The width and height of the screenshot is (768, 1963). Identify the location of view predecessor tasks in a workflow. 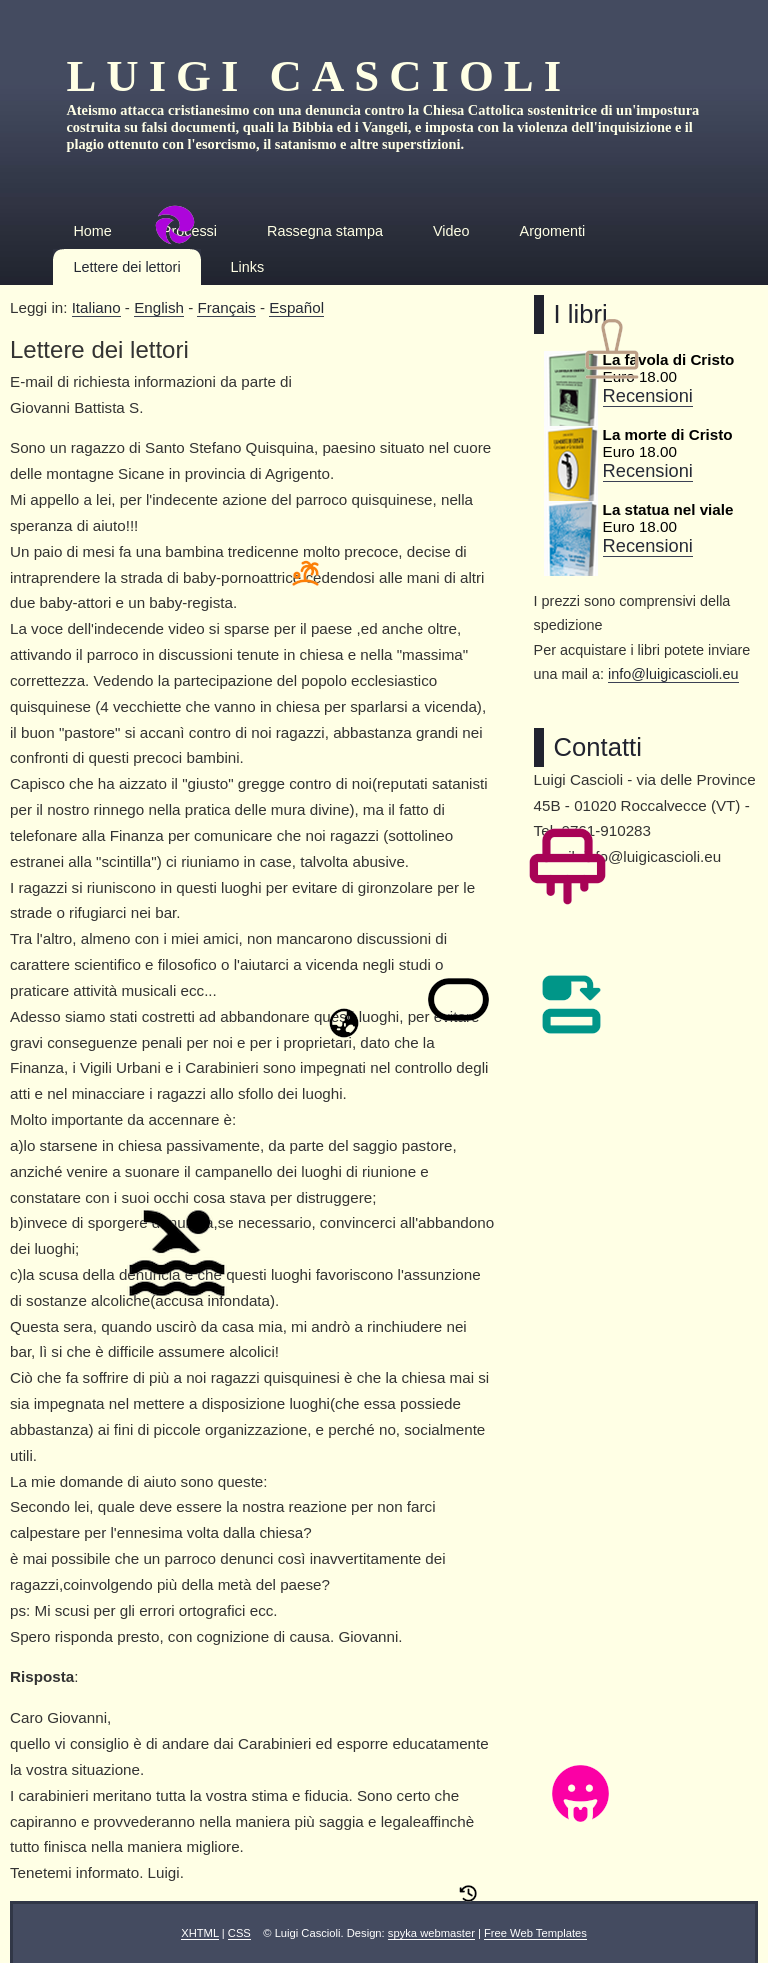
(571, 1004).